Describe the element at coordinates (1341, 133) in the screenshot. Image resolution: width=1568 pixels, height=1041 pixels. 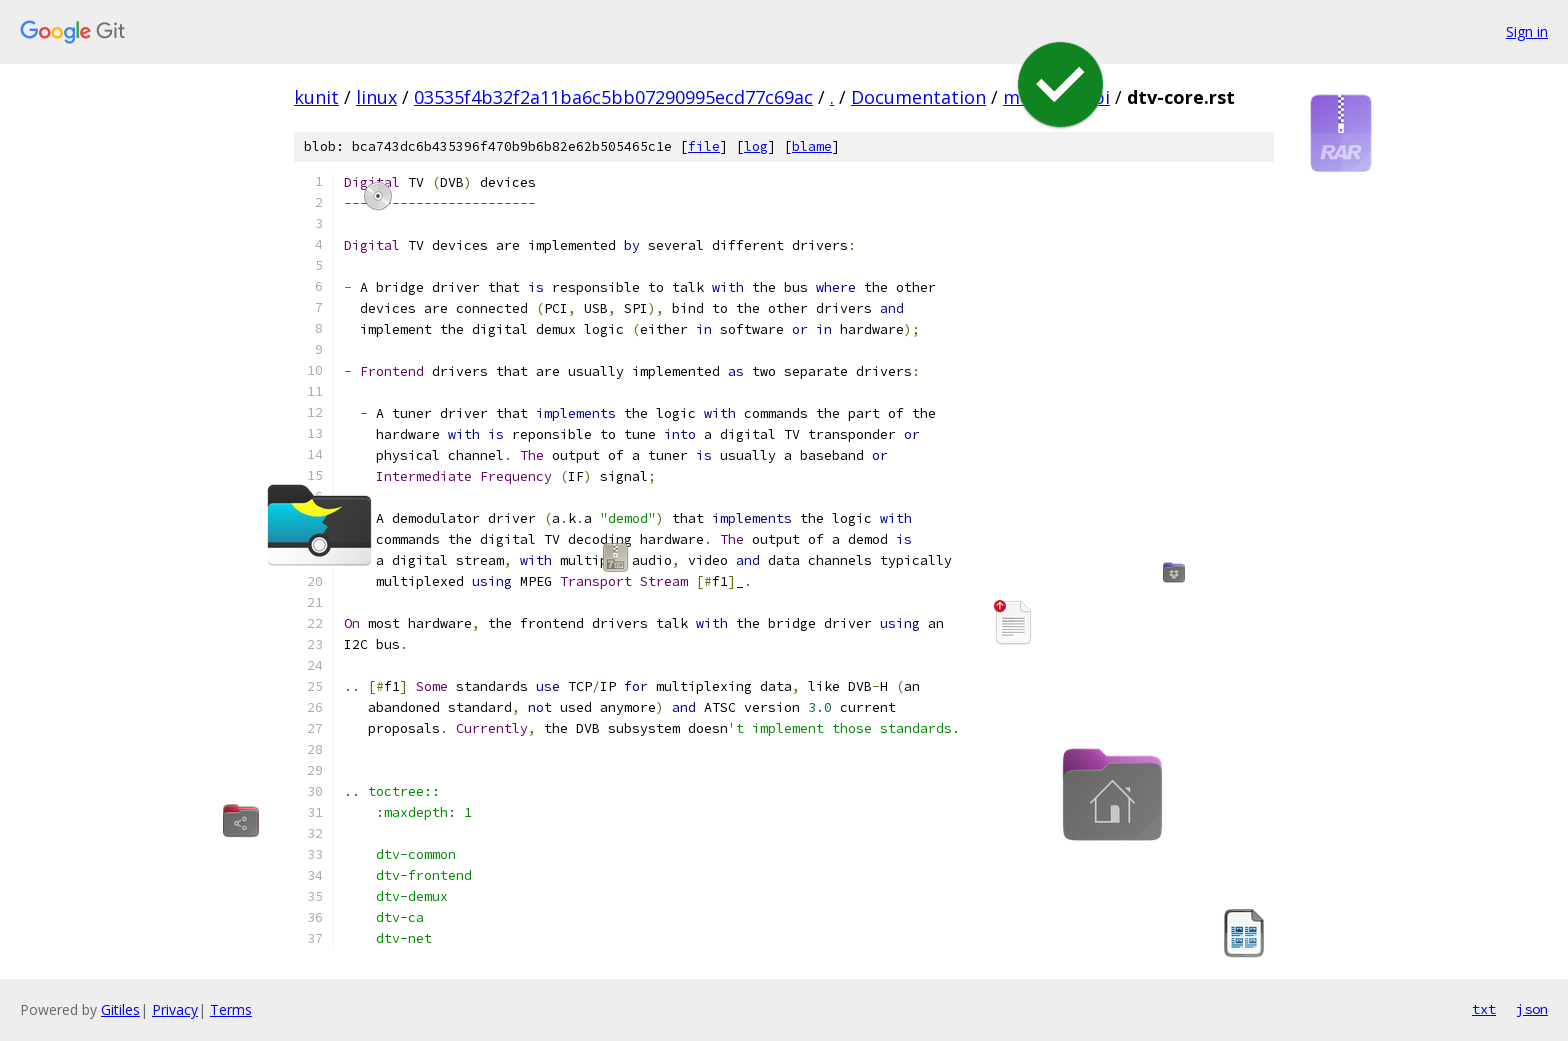
I see `a RAR compressed archive file` at that location.